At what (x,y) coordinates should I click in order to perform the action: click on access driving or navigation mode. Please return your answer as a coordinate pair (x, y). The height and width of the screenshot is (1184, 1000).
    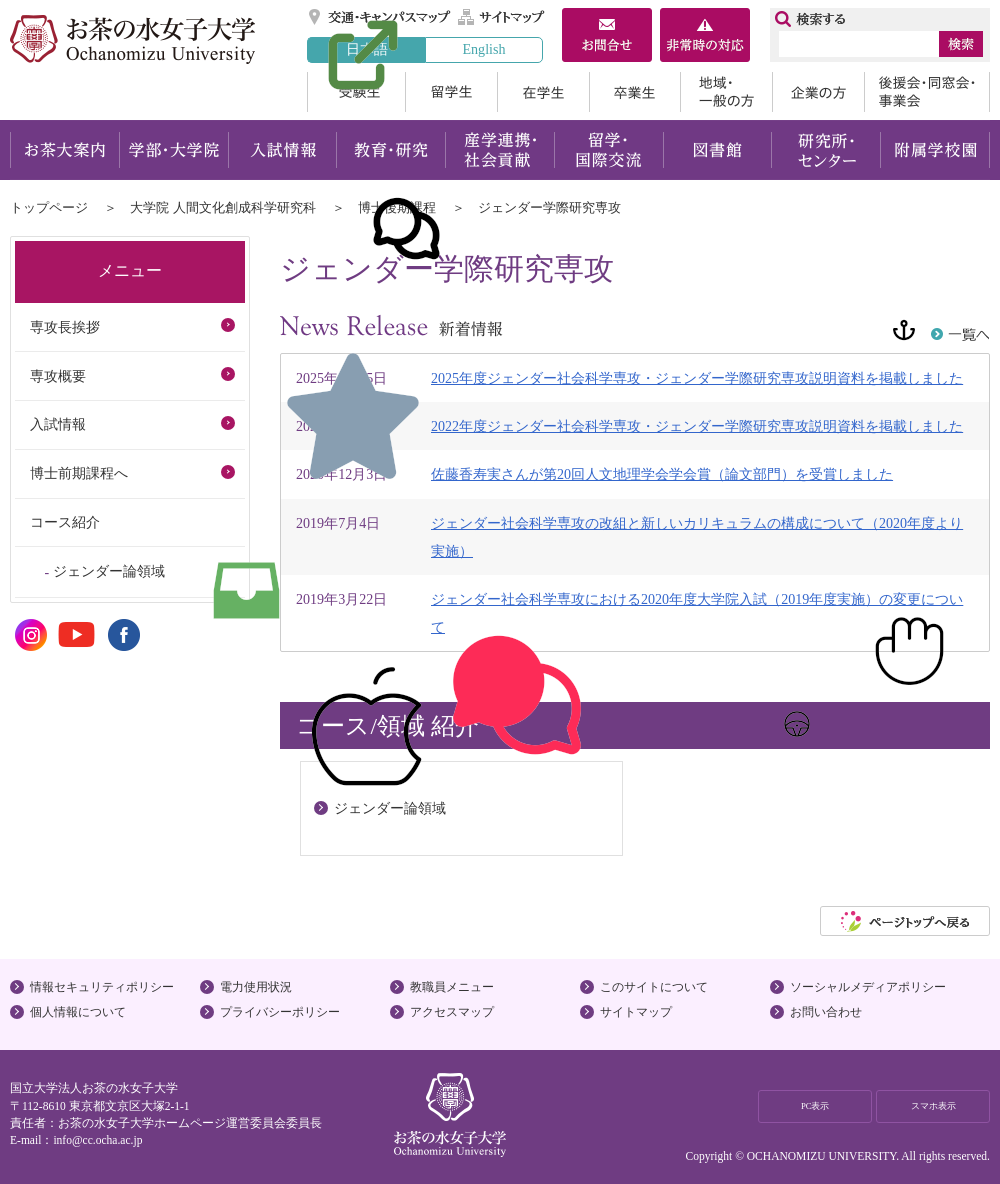
    Looking at the image, I should click on (797, 724).